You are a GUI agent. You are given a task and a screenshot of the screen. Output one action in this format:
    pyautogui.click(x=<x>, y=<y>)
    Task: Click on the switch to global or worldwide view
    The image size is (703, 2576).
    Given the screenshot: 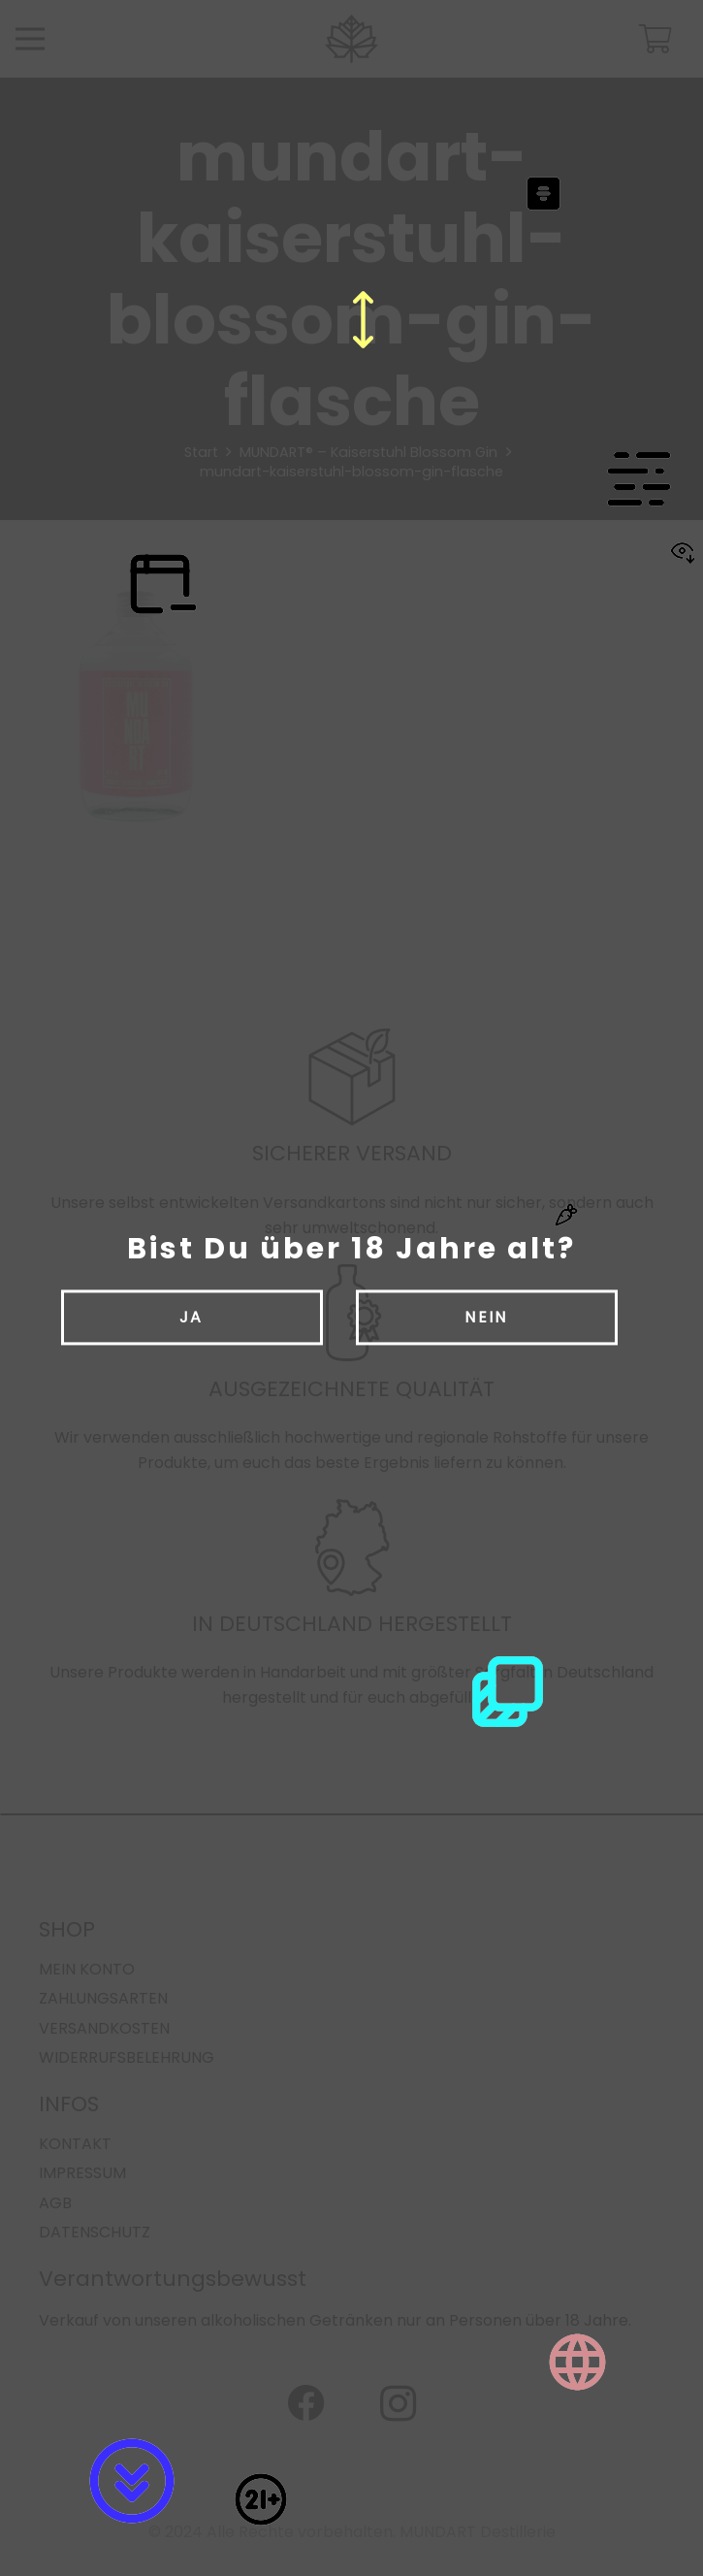 What is the action you would take?
    pyautogui.click(x=577, y=2362)
    